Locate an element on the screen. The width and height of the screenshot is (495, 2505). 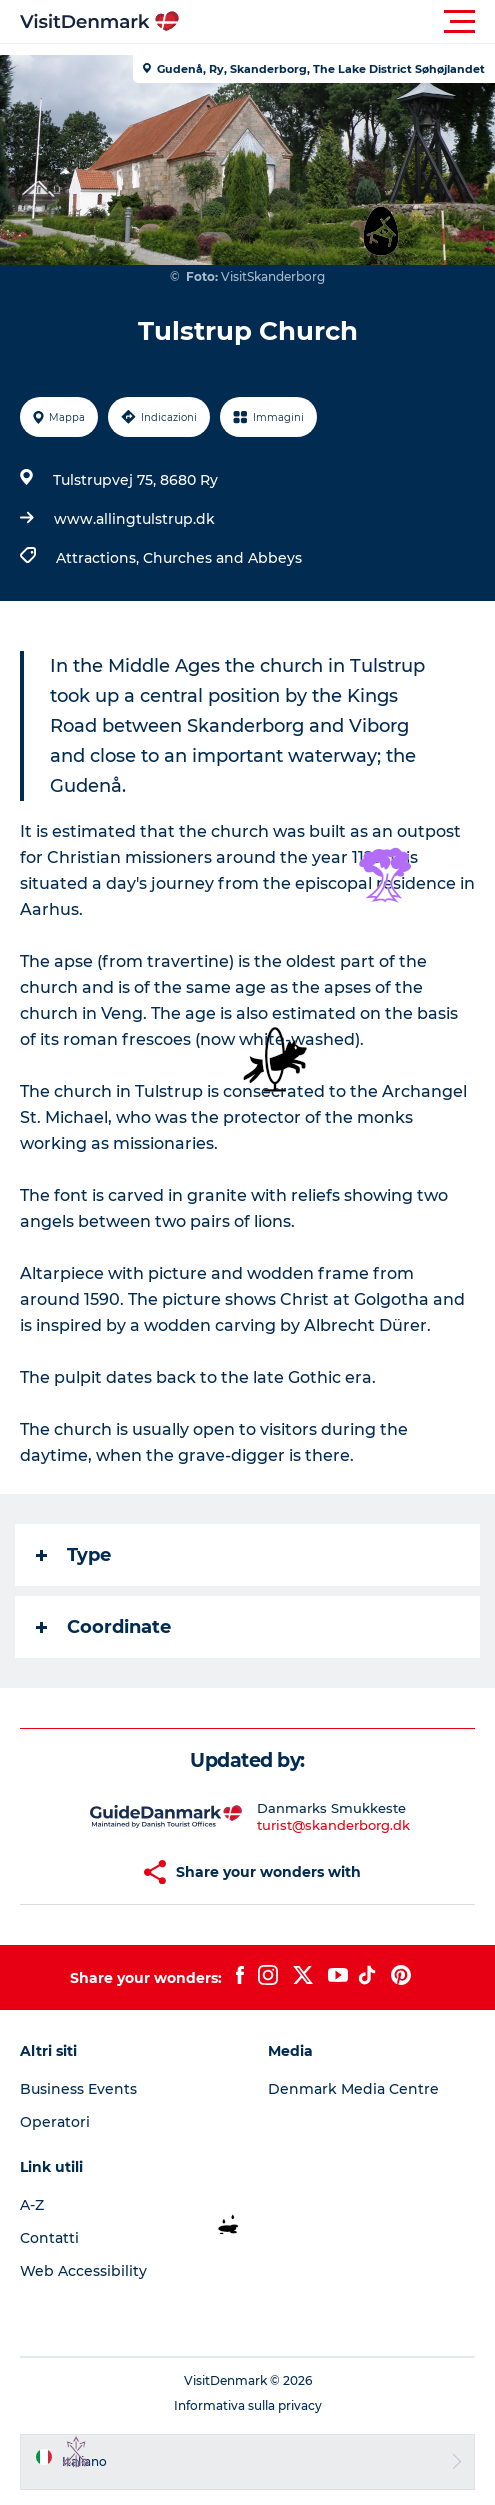
access pet training or agility games is located at coordinates (275, 1059).